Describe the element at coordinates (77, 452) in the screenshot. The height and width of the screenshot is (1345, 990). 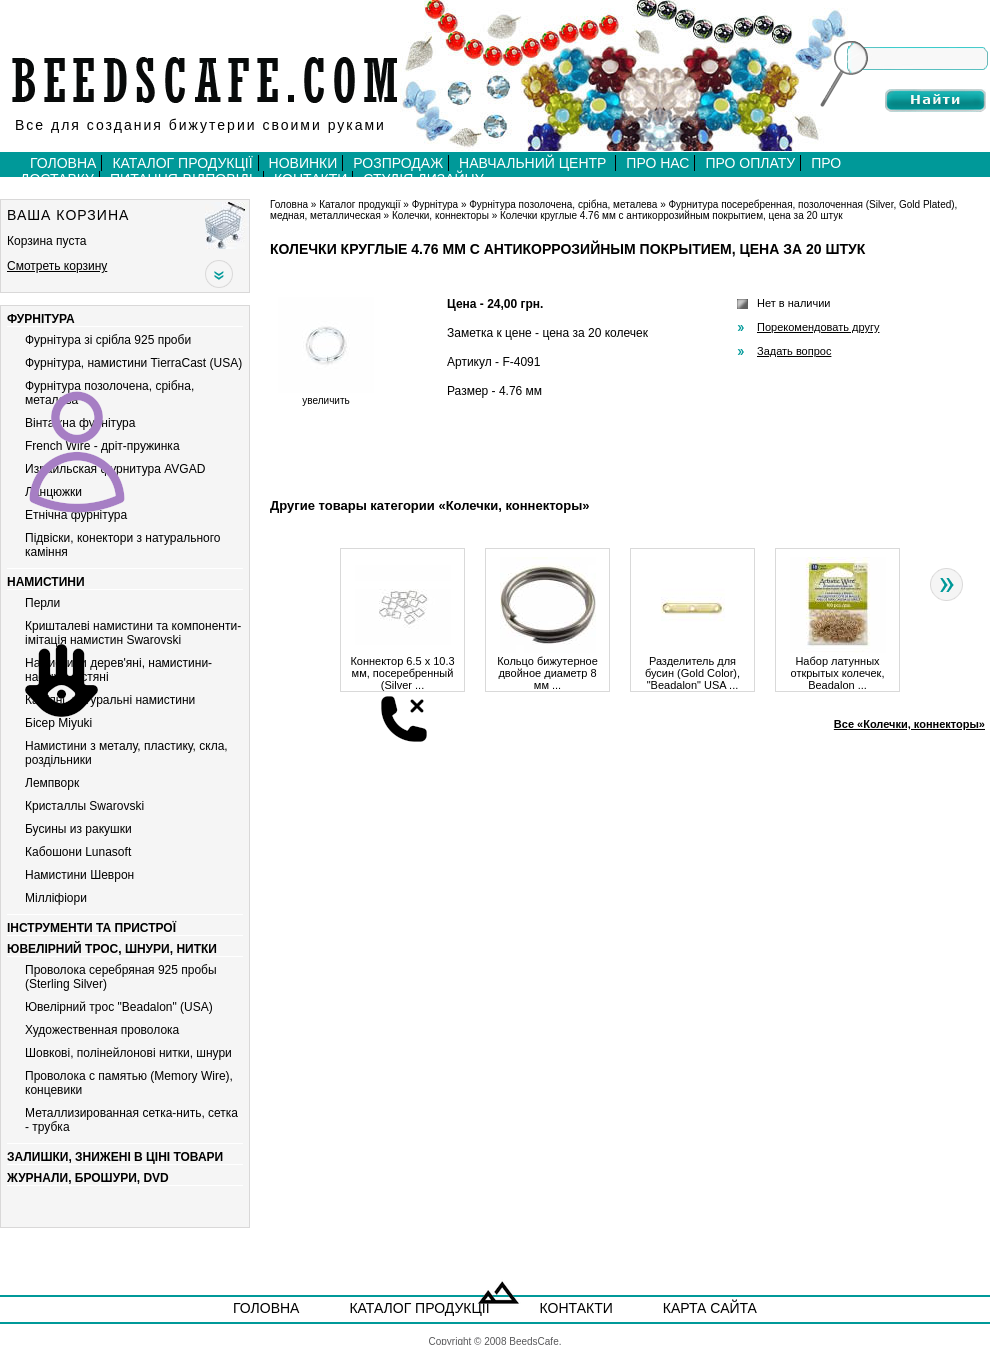
I see `view your profile` at that location.